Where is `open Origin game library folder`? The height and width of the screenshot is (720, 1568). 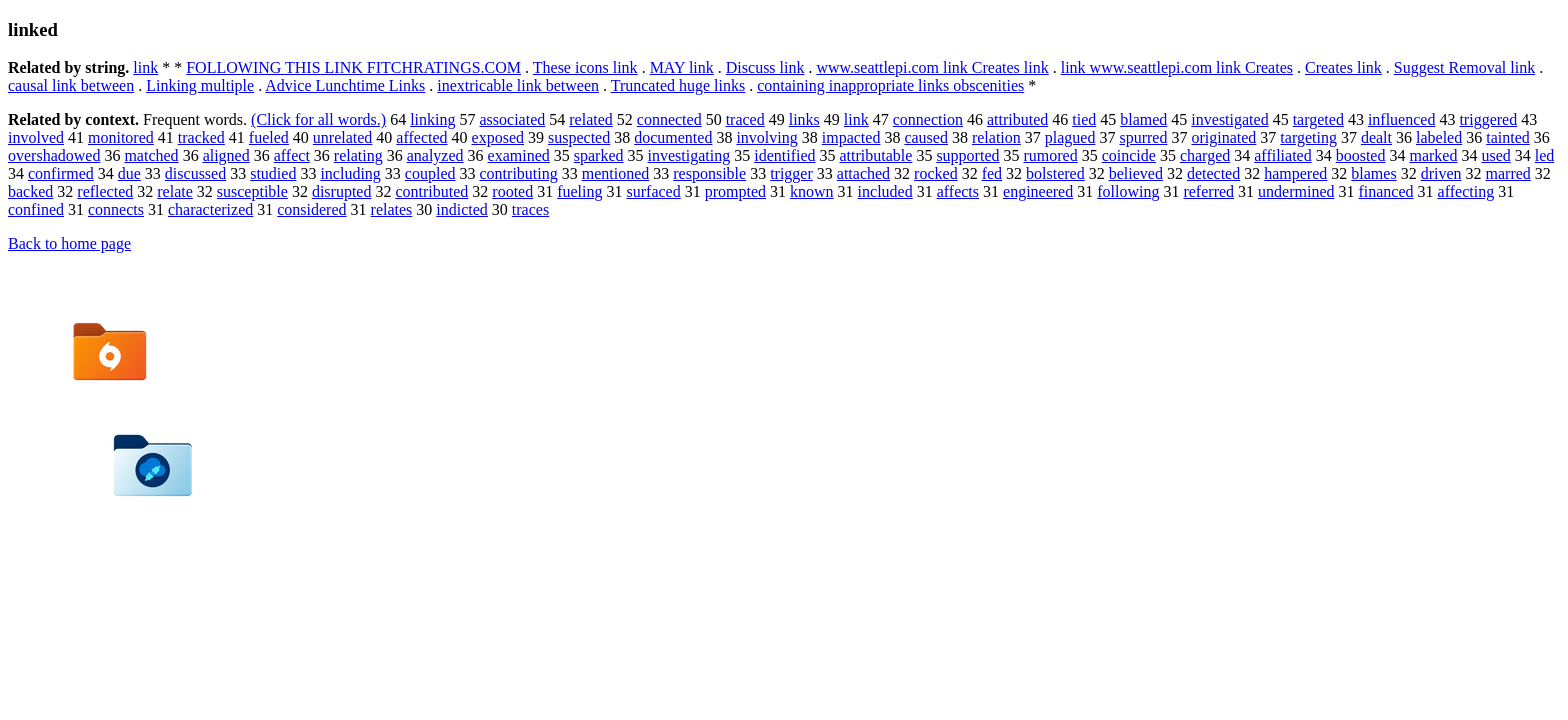
open Origin game library folder is located at coordinates (109, 353).